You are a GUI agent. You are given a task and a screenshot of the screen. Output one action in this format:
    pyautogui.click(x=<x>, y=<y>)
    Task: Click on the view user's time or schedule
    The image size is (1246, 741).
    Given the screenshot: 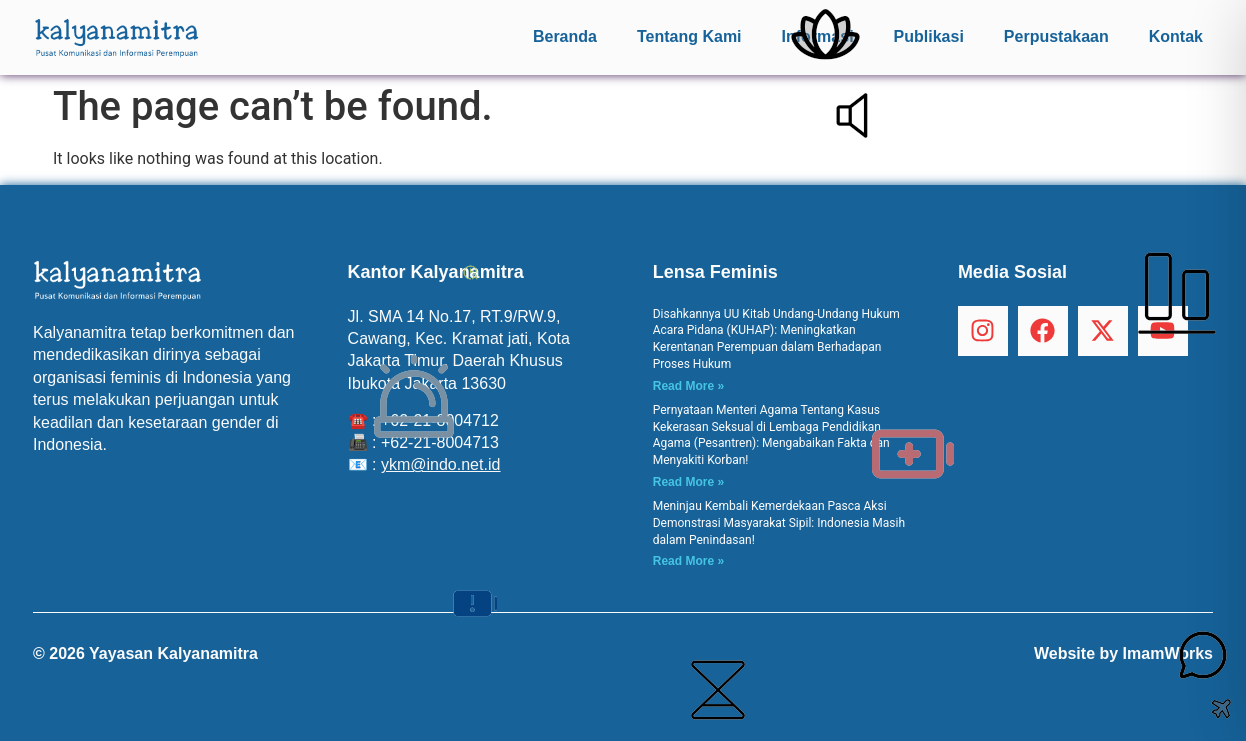 What is the action you would take?
    pyautogui.click(x=470, y=272)
    